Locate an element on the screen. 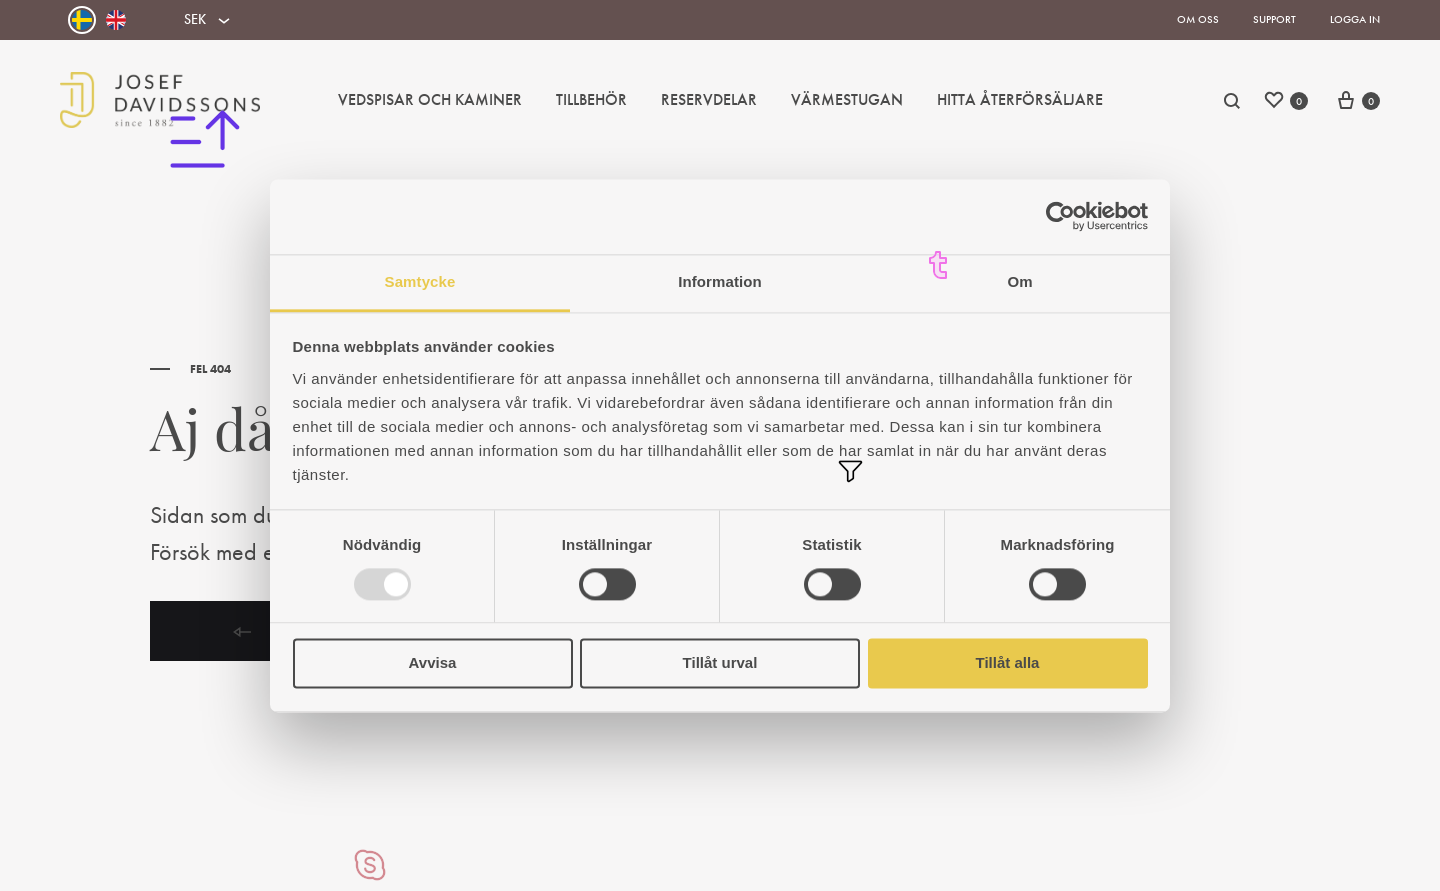  sort items in descending order is located at coordinates (202, 142).